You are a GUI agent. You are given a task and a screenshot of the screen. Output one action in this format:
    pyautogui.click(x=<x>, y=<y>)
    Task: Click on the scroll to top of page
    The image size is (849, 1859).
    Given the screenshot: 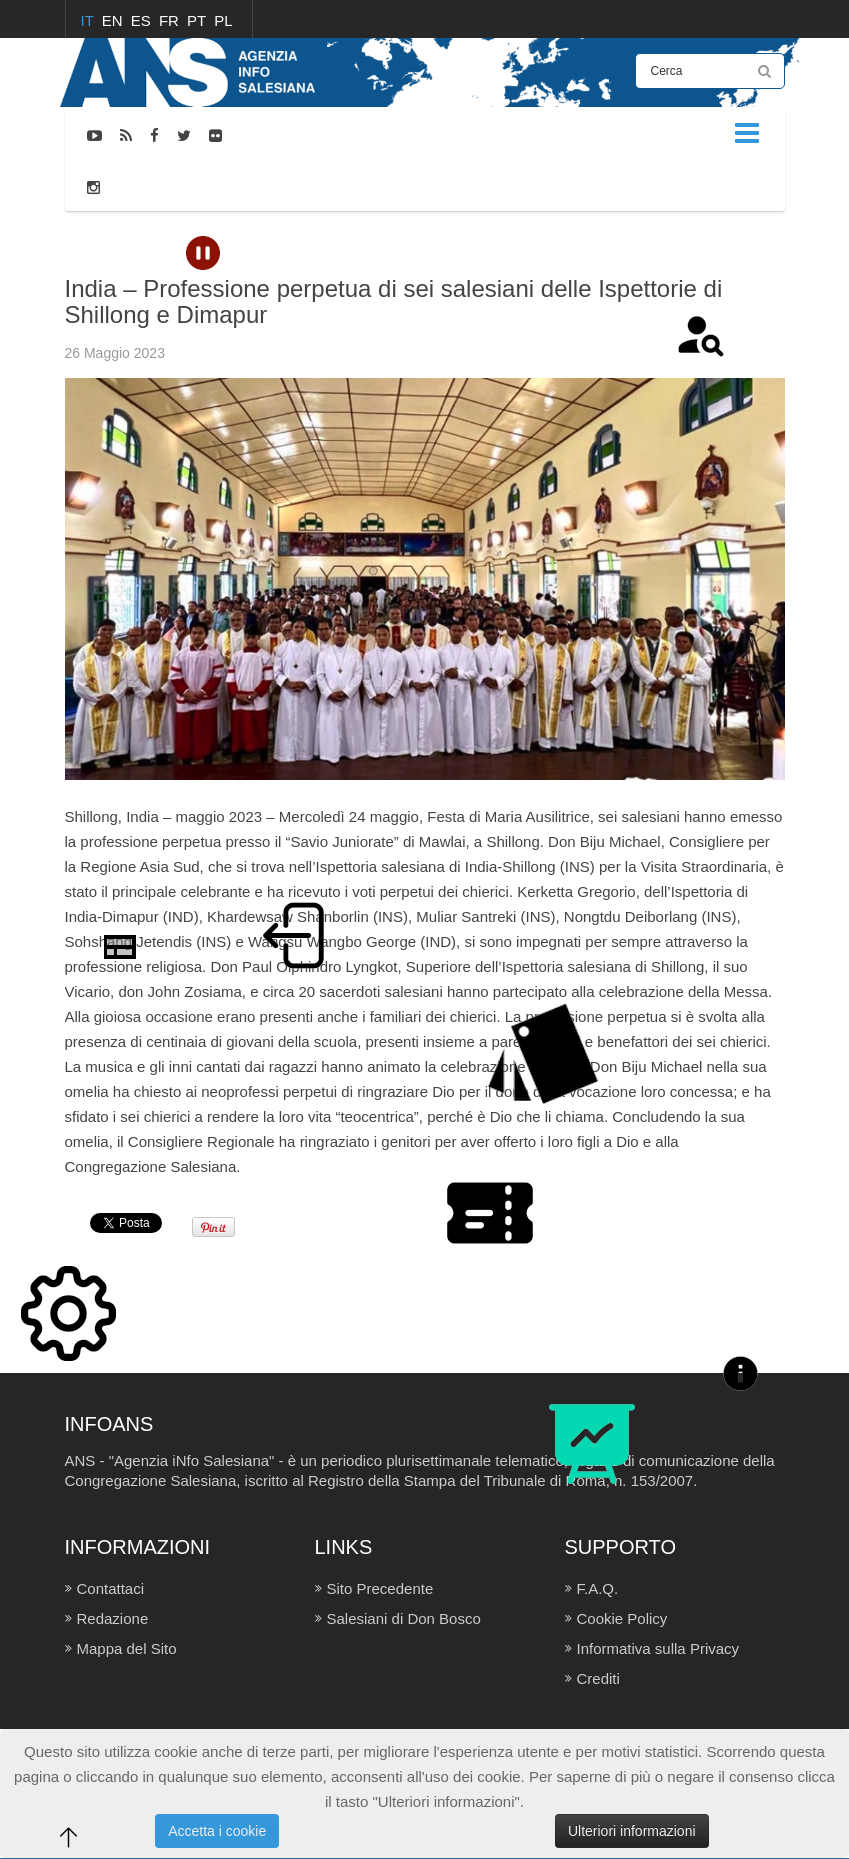 What is the action you would take?
    pyautogui.click(x=68, y=1837)
    